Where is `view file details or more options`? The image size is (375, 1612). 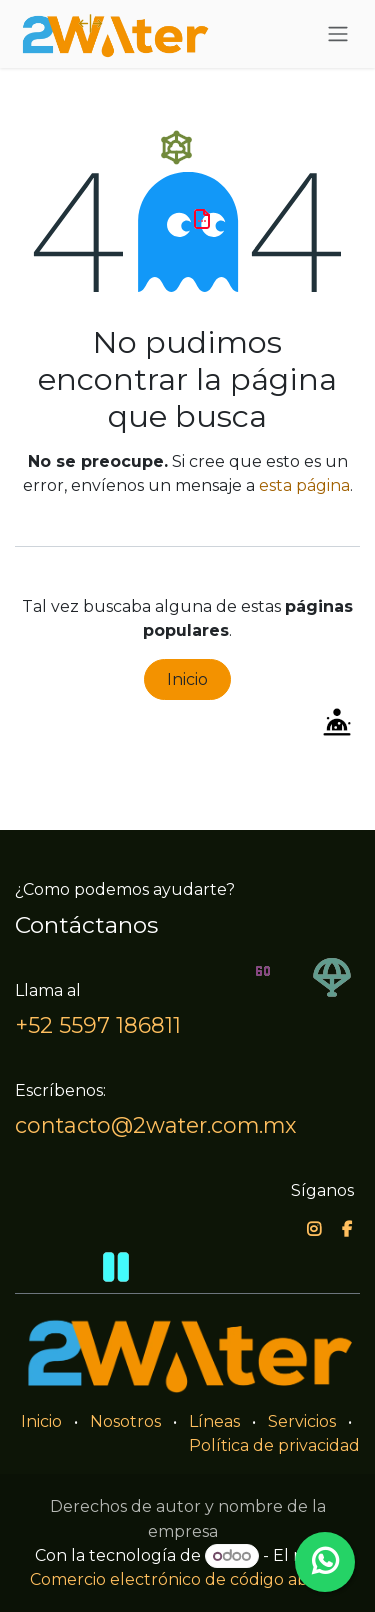 view file details or more options is located at coordinates (202, 219).